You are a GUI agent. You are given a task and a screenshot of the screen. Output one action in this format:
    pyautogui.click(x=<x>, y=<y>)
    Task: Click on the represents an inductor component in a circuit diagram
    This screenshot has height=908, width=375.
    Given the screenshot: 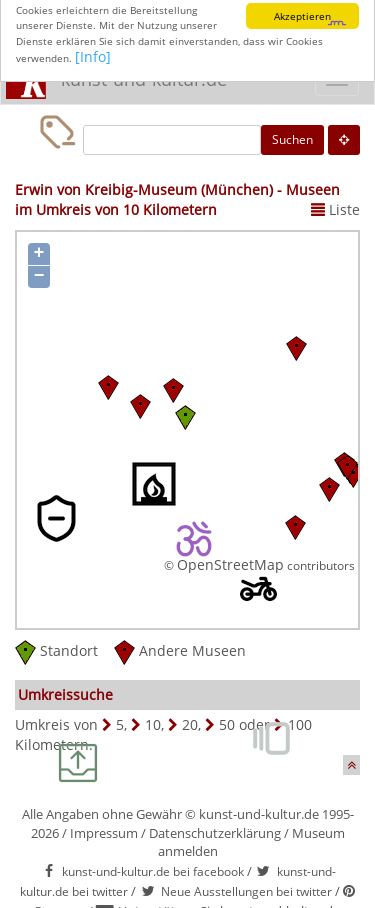 What is the action you would take?
    pyautogui.click(x=337, y=23)
    